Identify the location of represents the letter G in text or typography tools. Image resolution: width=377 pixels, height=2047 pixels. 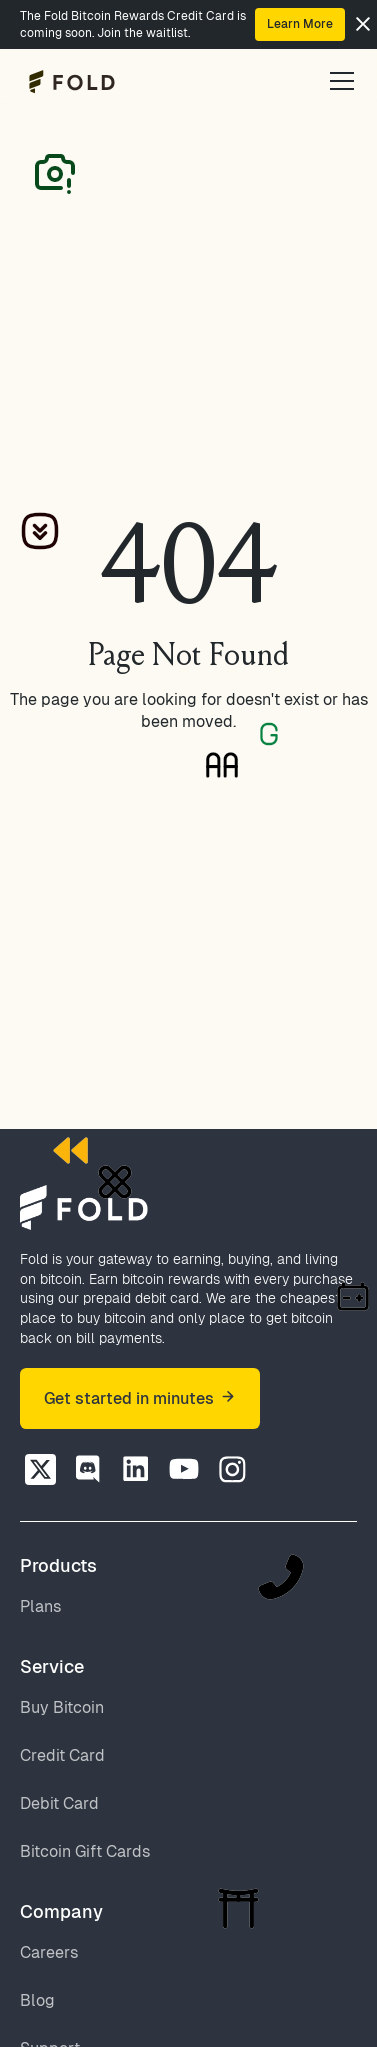
(269, 734).